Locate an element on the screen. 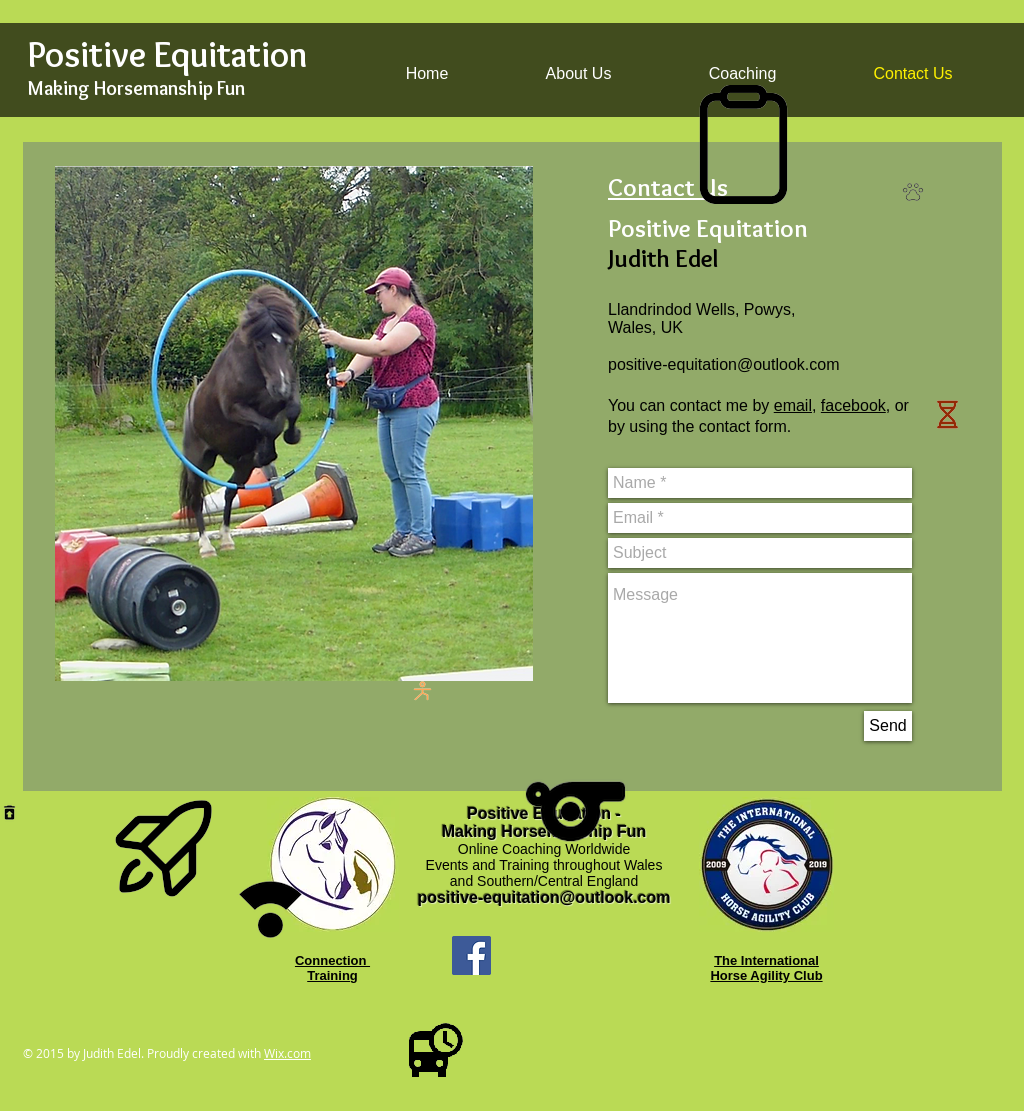  view departure times for transit is located at coordinates (436, 1050).